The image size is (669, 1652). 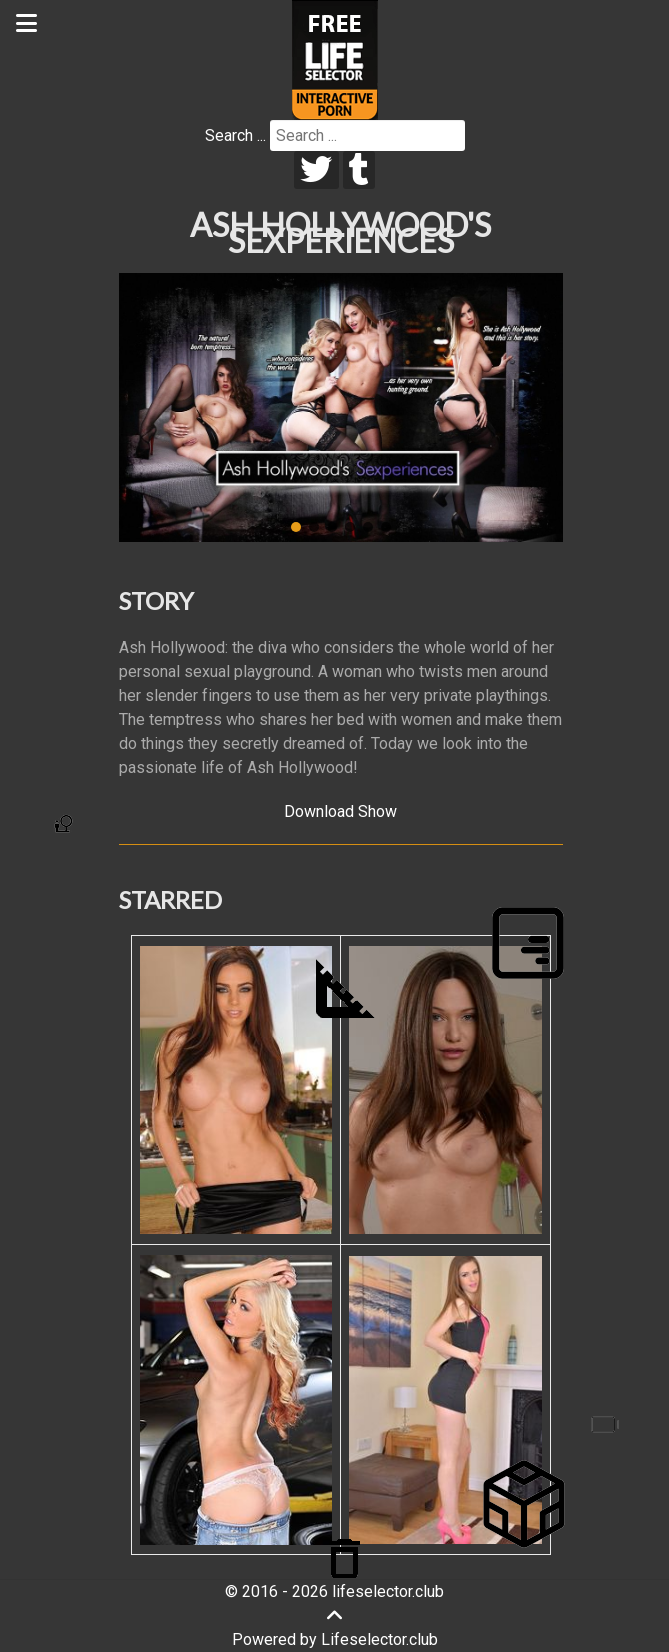 I want to click on measure area or dimensions, so click(x=345, y=988).